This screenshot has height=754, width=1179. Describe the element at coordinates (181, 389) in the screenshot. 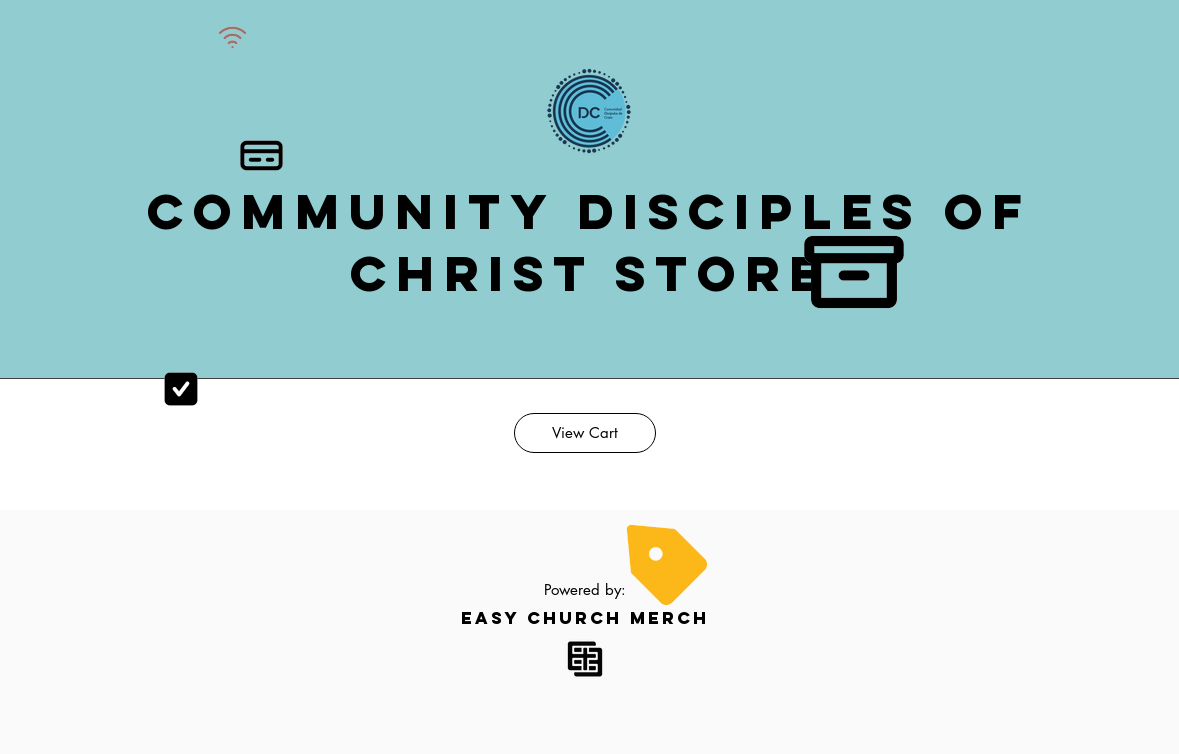

I see `confirm or submit a selection` at that location.